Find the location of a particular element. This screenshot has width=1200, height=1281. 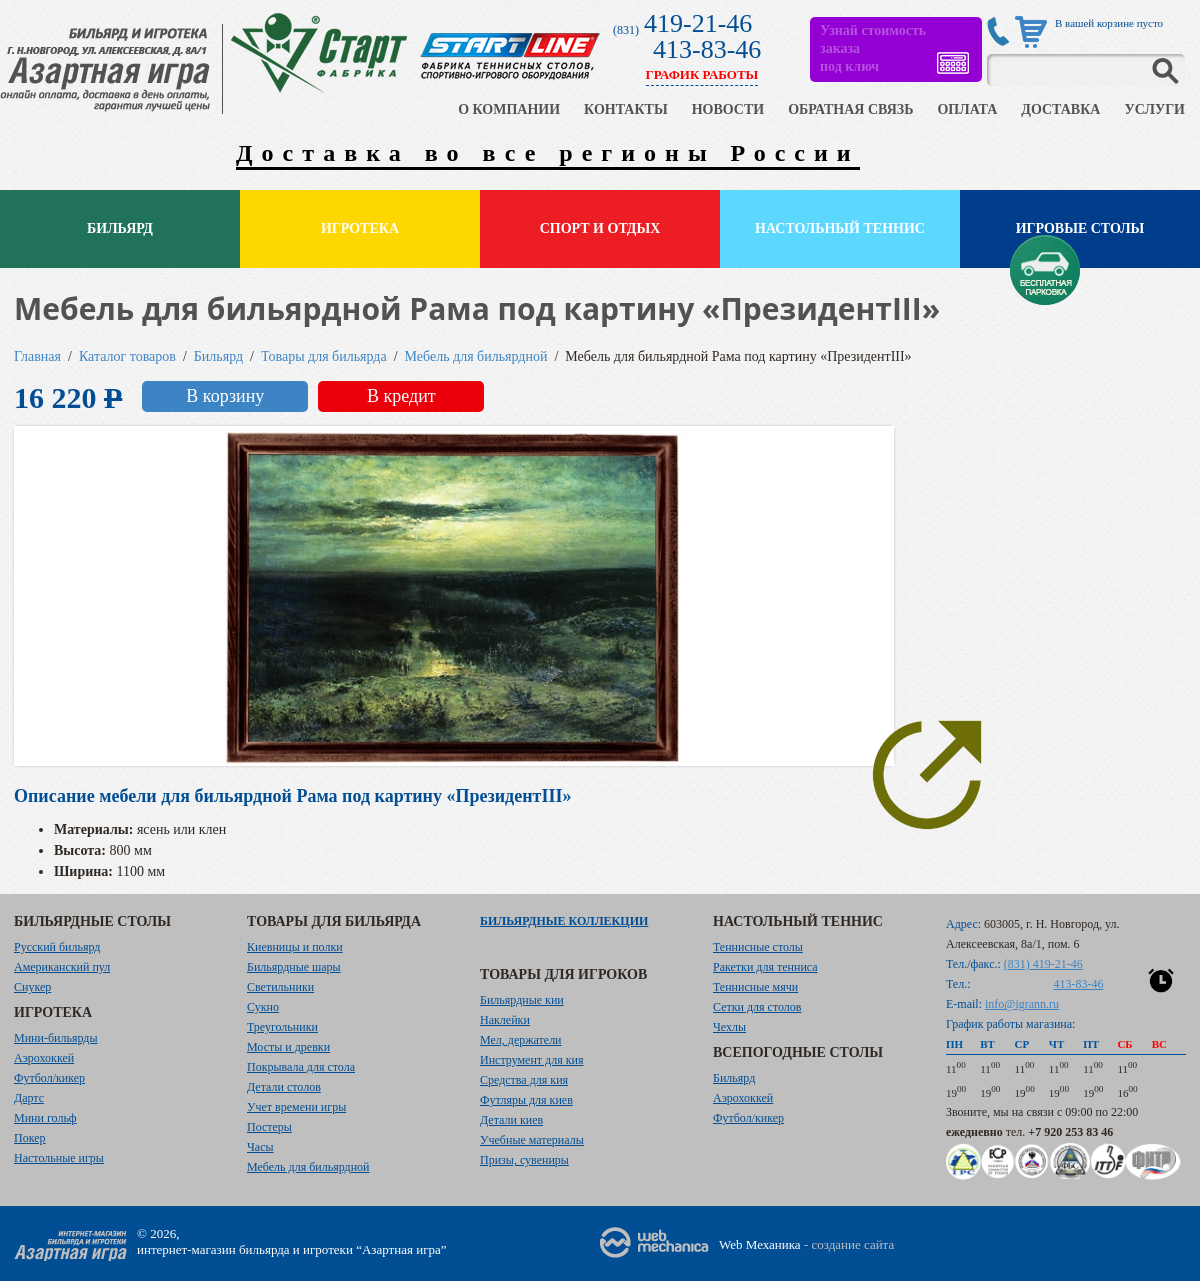

share this content is located at coordinates (927, 775).